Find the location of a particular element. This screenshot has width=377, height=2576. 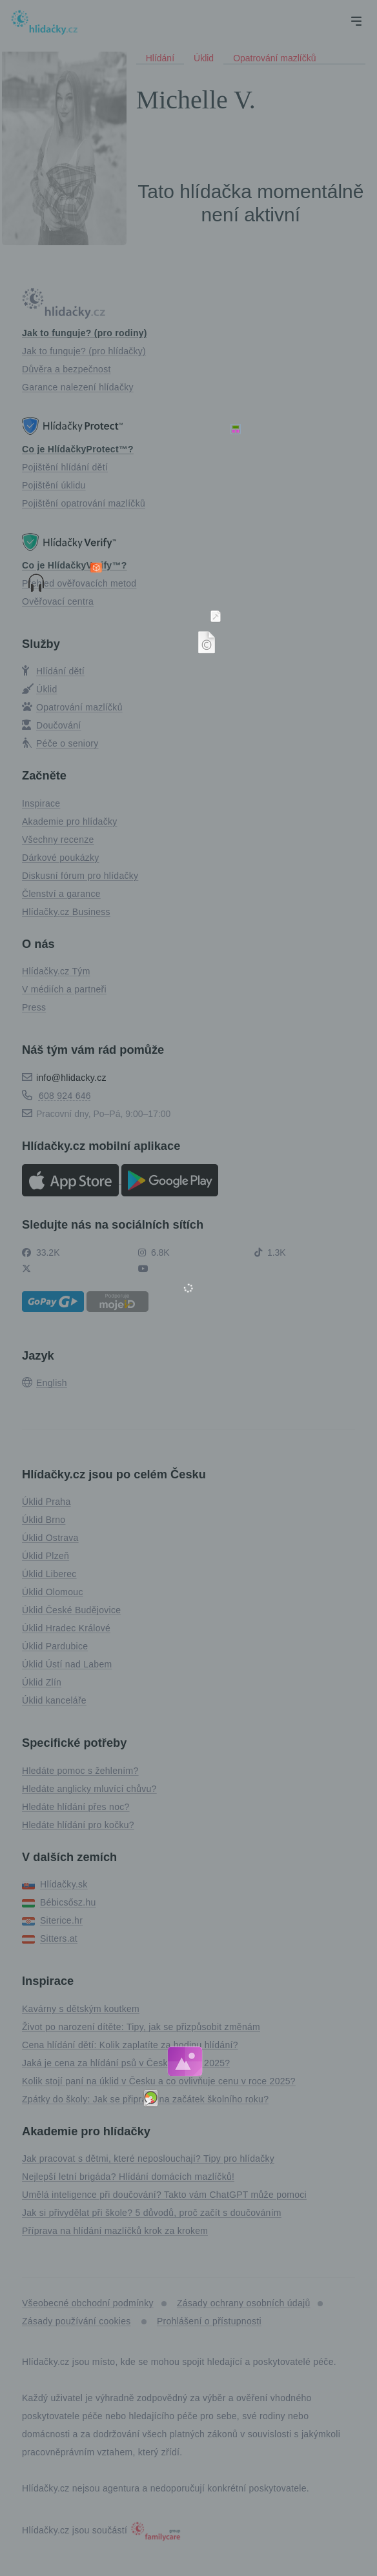

open an image file is located at coordinates (185, 2060).